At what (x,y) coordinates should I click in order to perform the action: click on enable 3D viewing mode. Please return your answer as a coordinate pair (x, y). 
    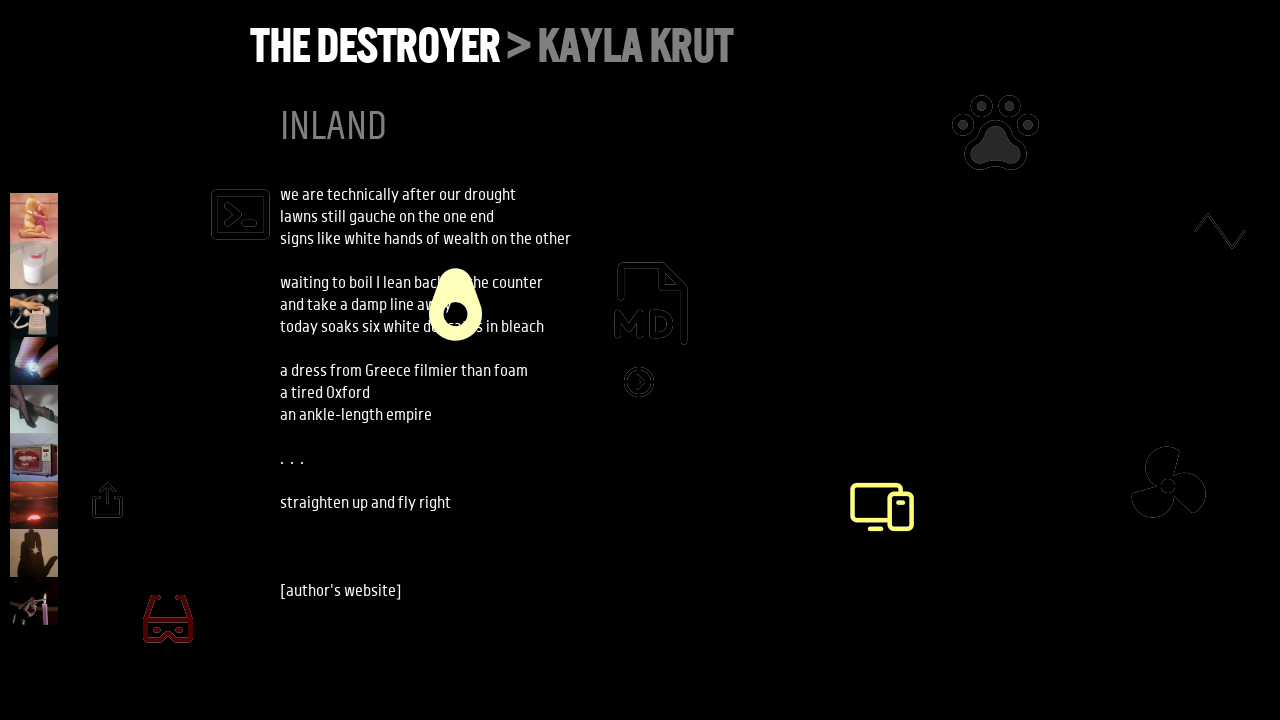
    Looking at the image, I should click on (168, 620).